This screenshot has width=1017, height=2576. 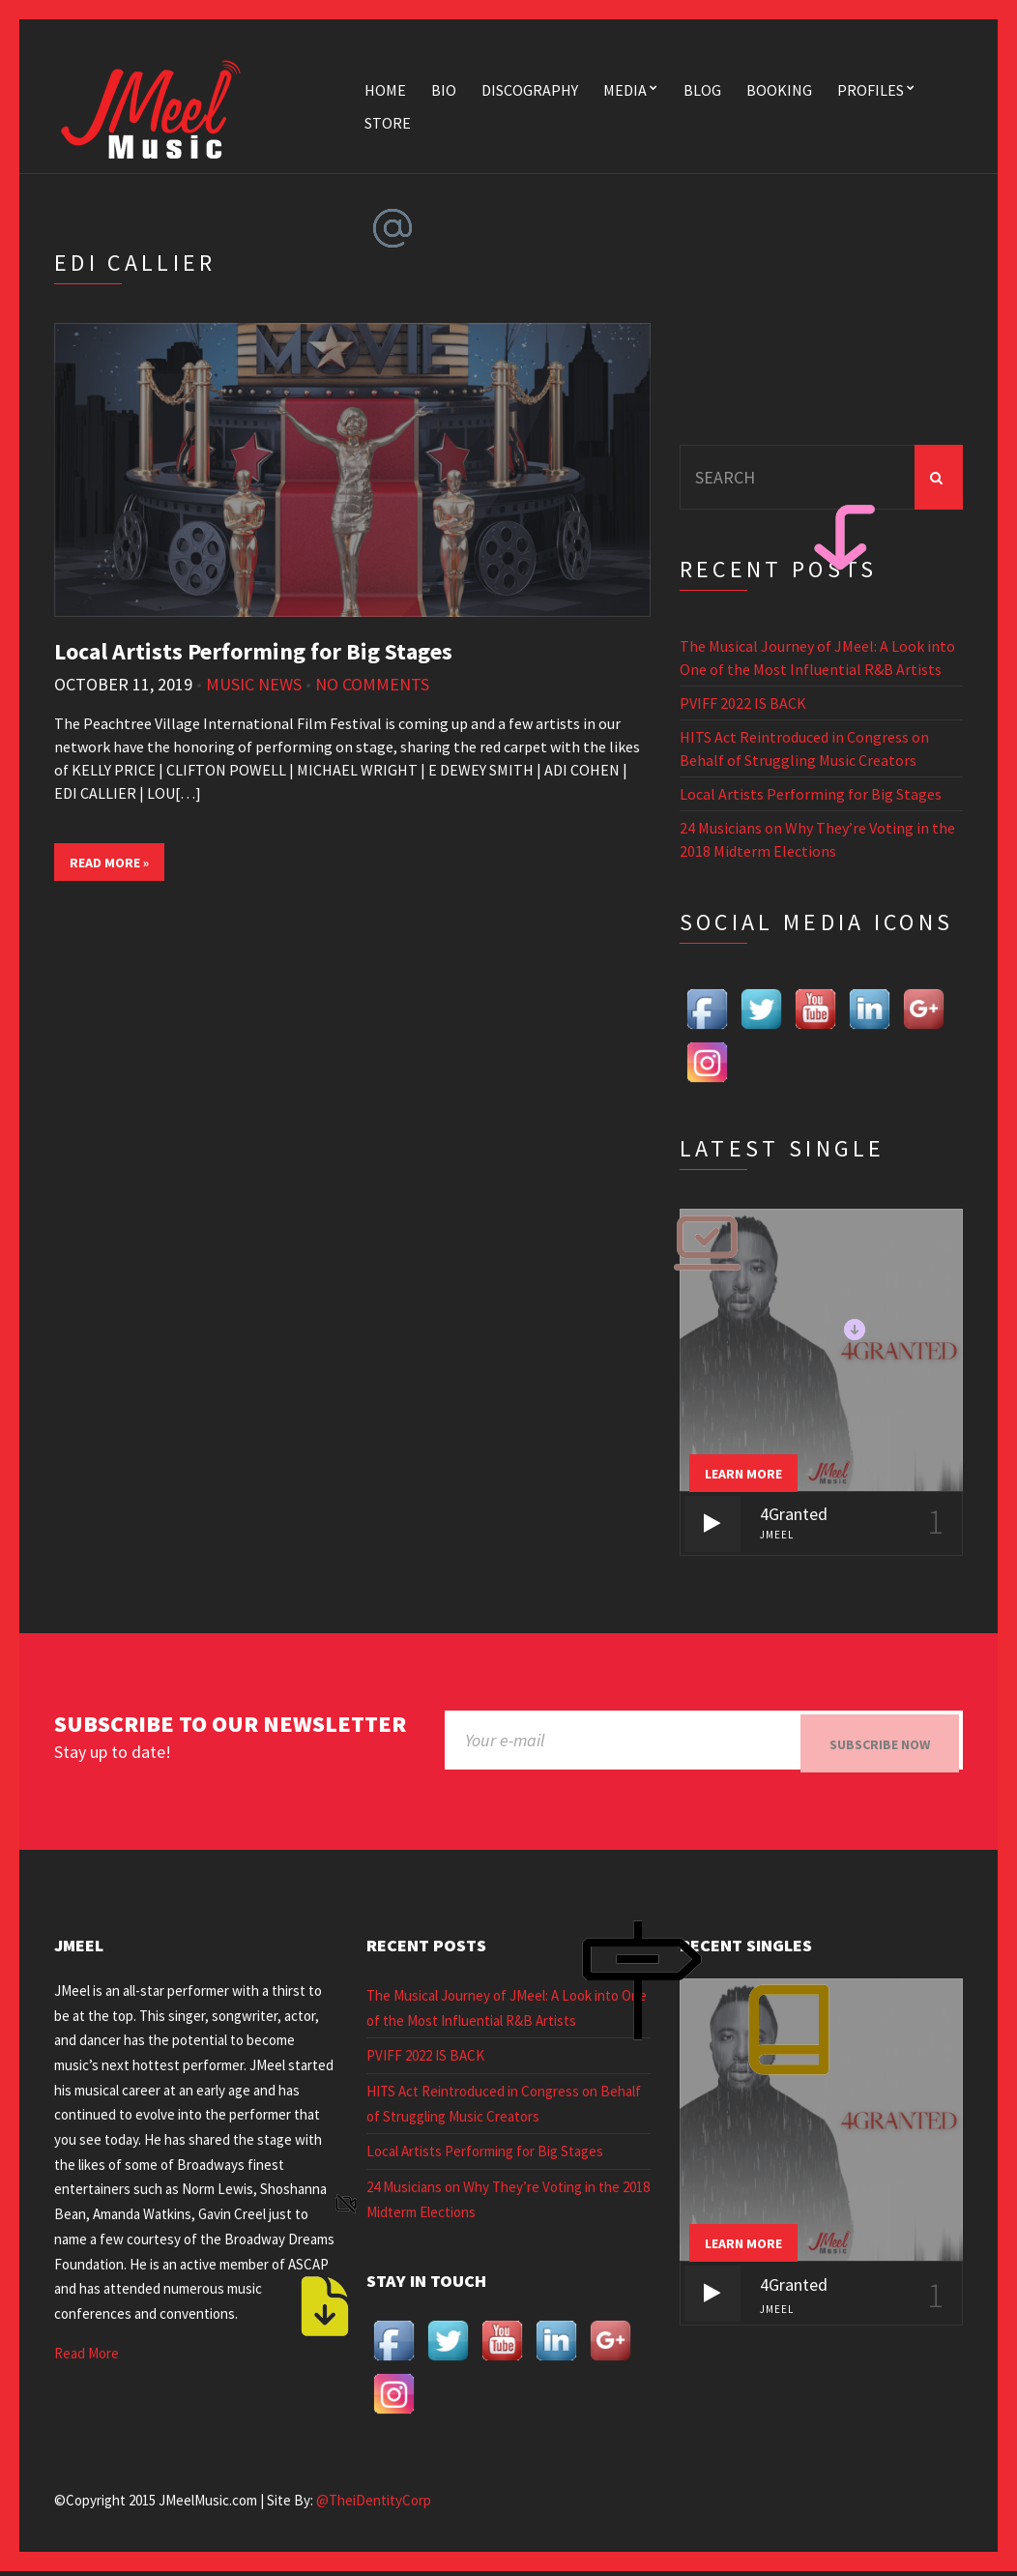 What do you see at coordinates (789, 2030) in the screenshot?
I see `open reading or library section` at bounding box center [789, 2030].